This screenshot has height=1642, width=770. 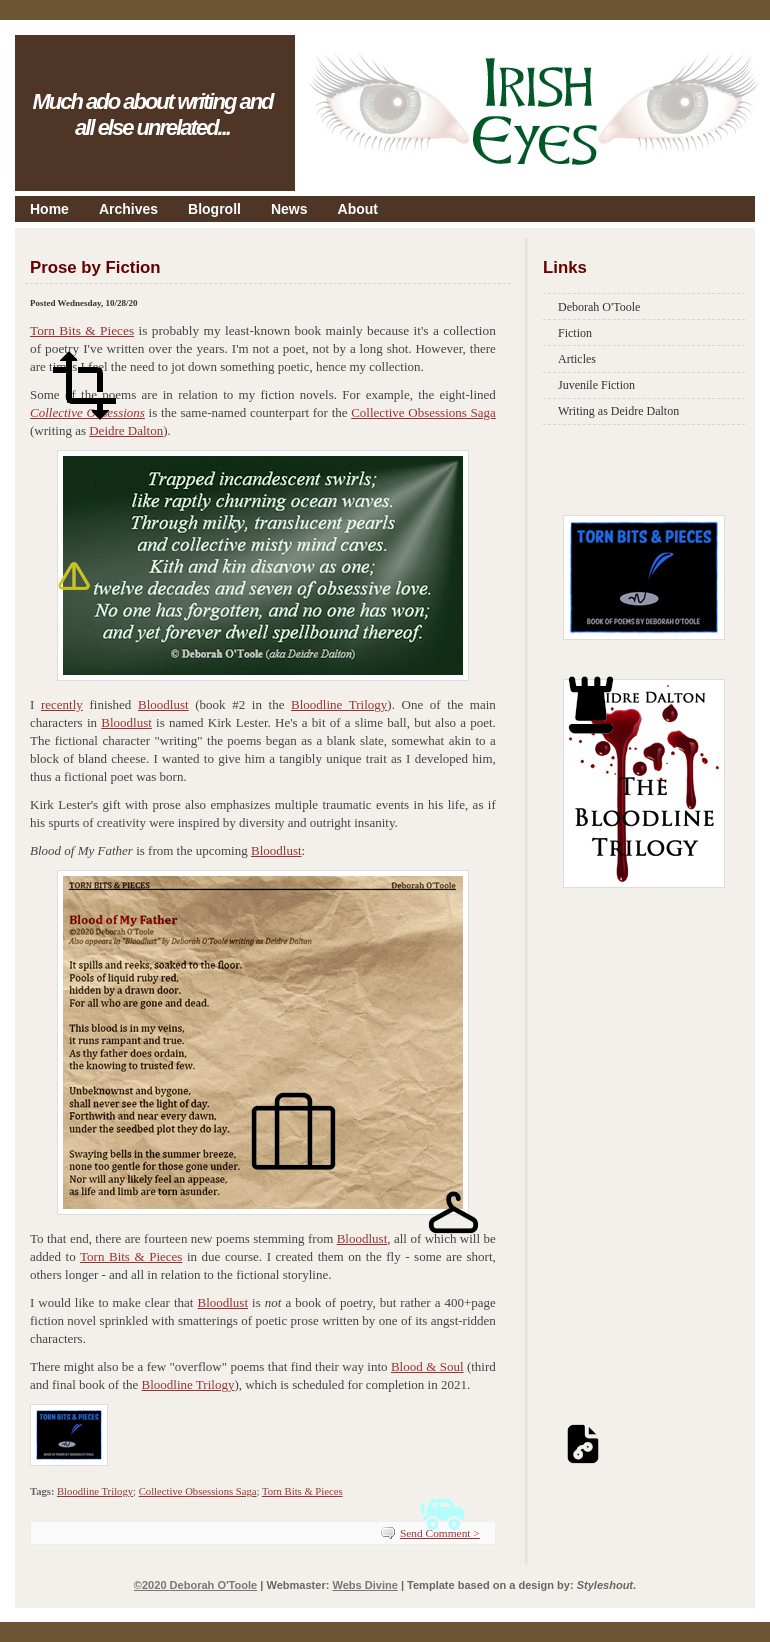 What do you see at coordinates (591, 705) in the screenshot?
I see `play chess or access board games` at bounding box center [591, 705].